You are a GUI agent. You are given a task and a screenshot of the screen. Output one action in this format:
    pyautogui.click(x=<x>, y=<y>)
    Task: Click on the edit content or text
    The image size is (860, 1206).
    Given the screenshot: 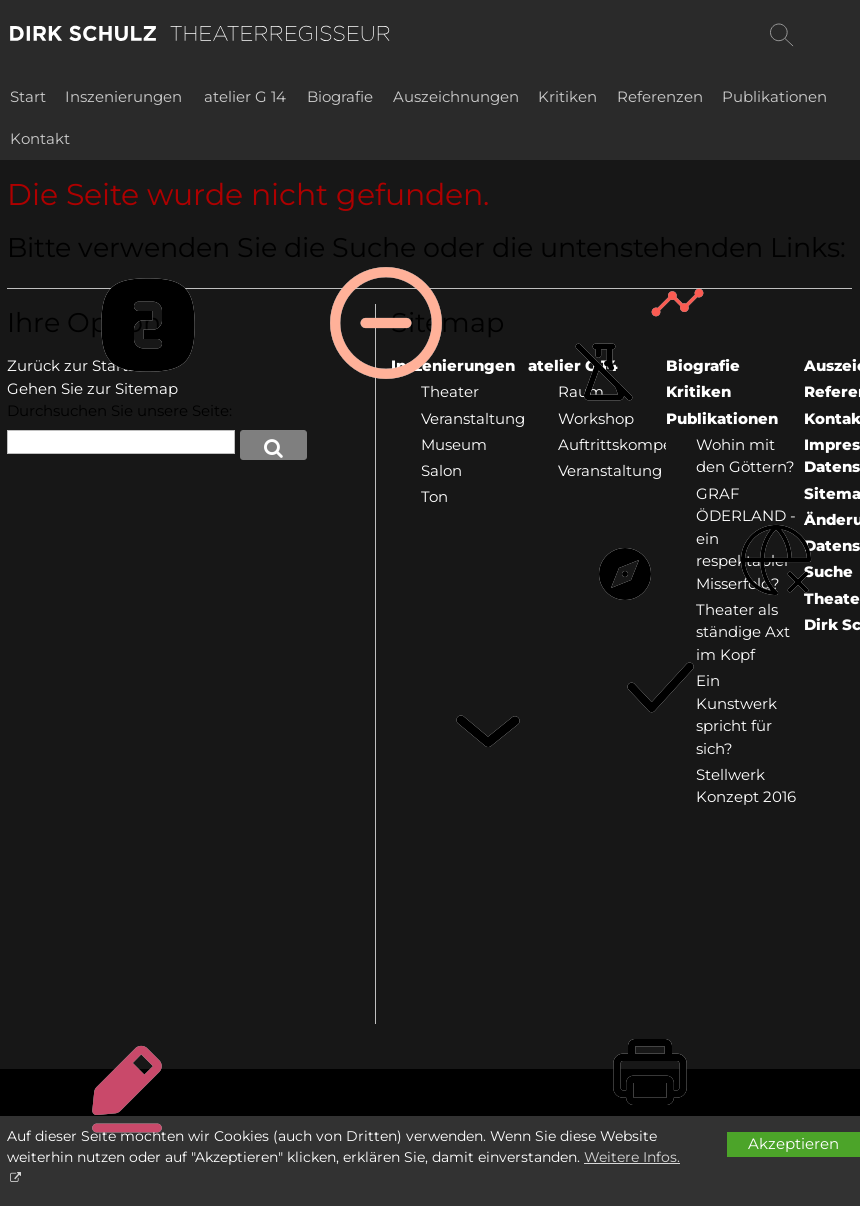 What is the action you would take?
    pyautogui.click(x=127, y=1089)
    